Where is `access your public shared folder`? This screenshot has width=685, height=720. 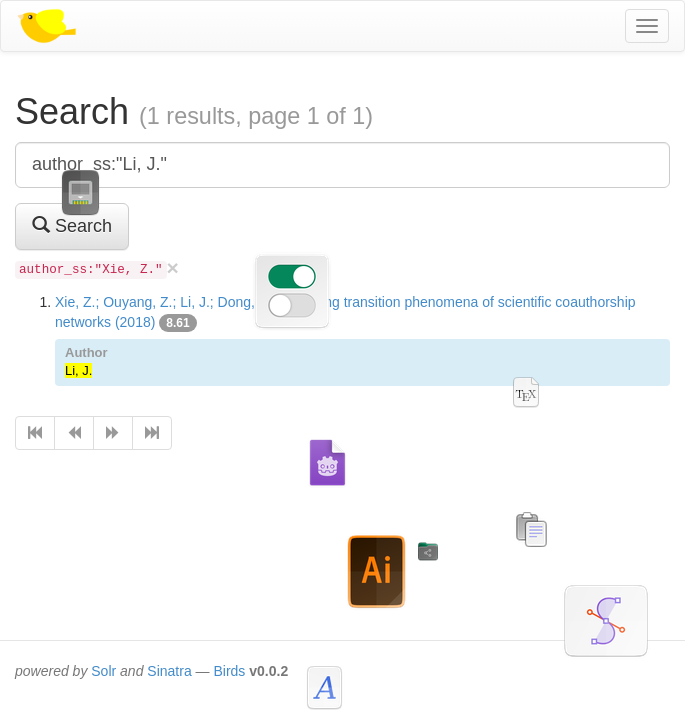 access your public shared folder is located at coordinates (428, 551).